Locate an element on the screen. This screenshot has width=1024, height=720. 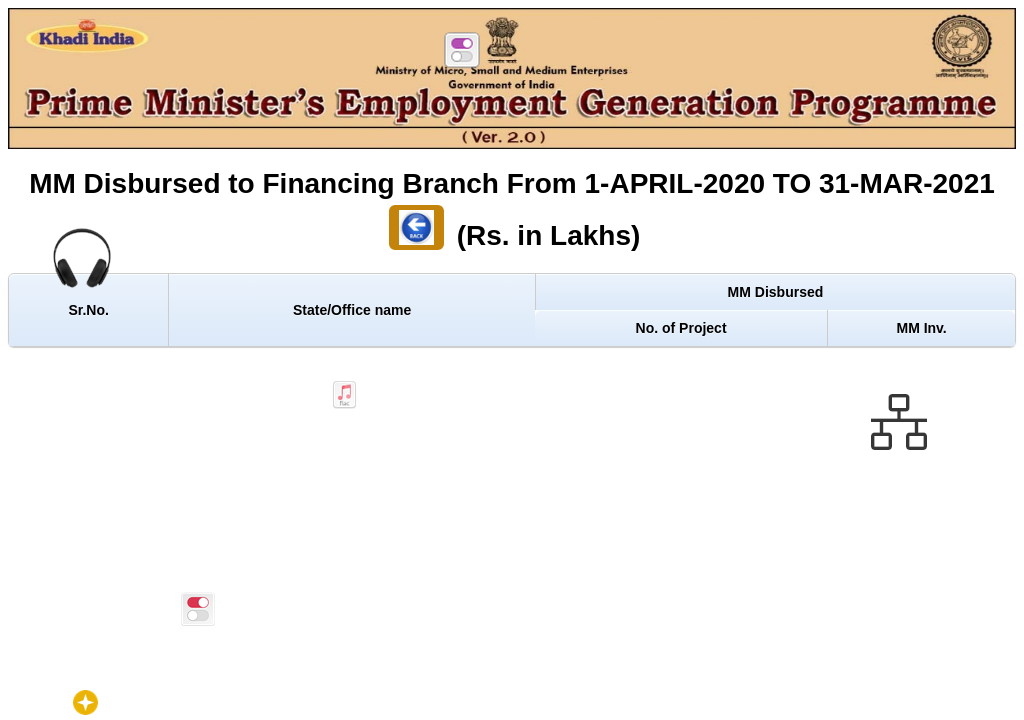
open desktop preferences or settings is located at coordinates (462, 50).